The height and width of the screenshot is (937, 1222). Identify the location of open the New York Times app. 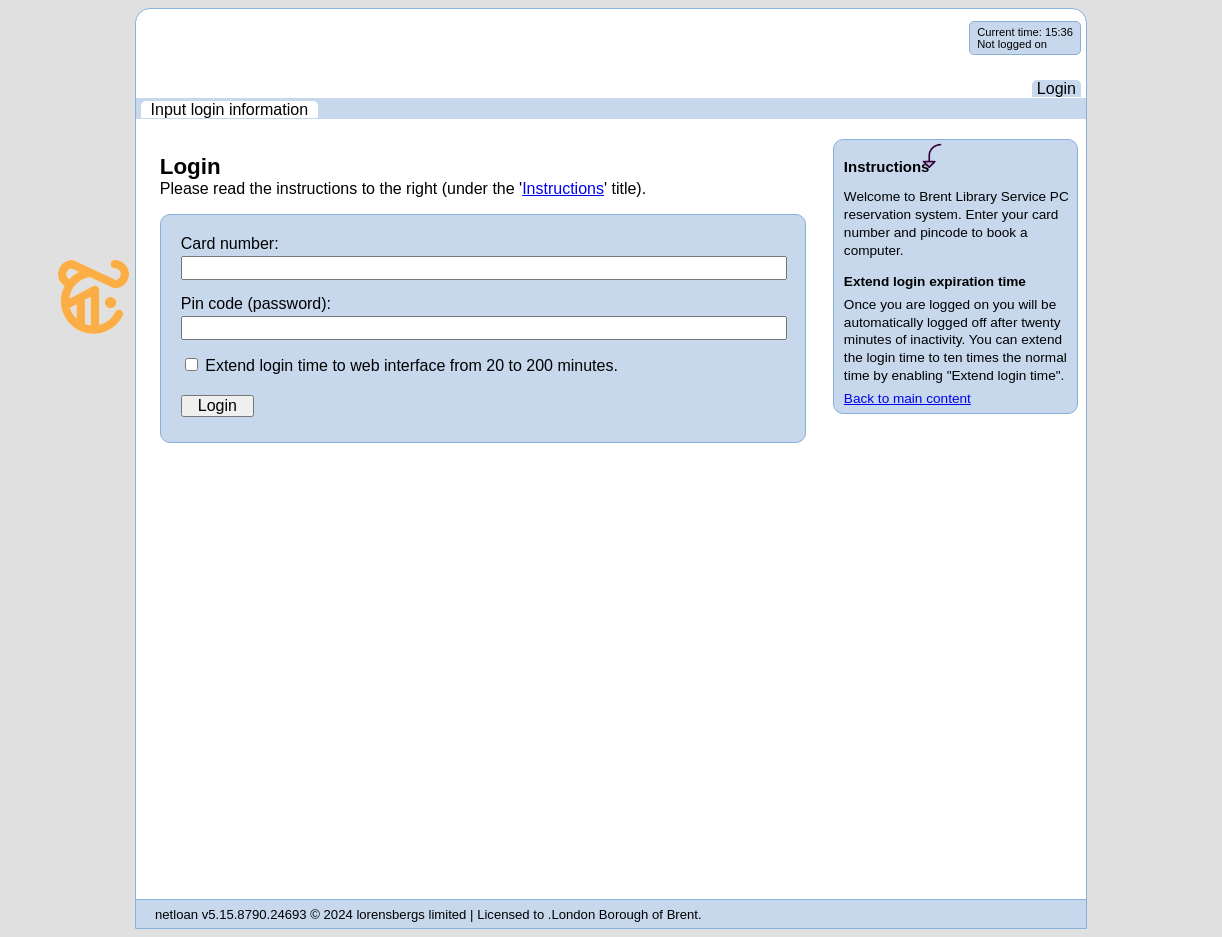
(93, 295).